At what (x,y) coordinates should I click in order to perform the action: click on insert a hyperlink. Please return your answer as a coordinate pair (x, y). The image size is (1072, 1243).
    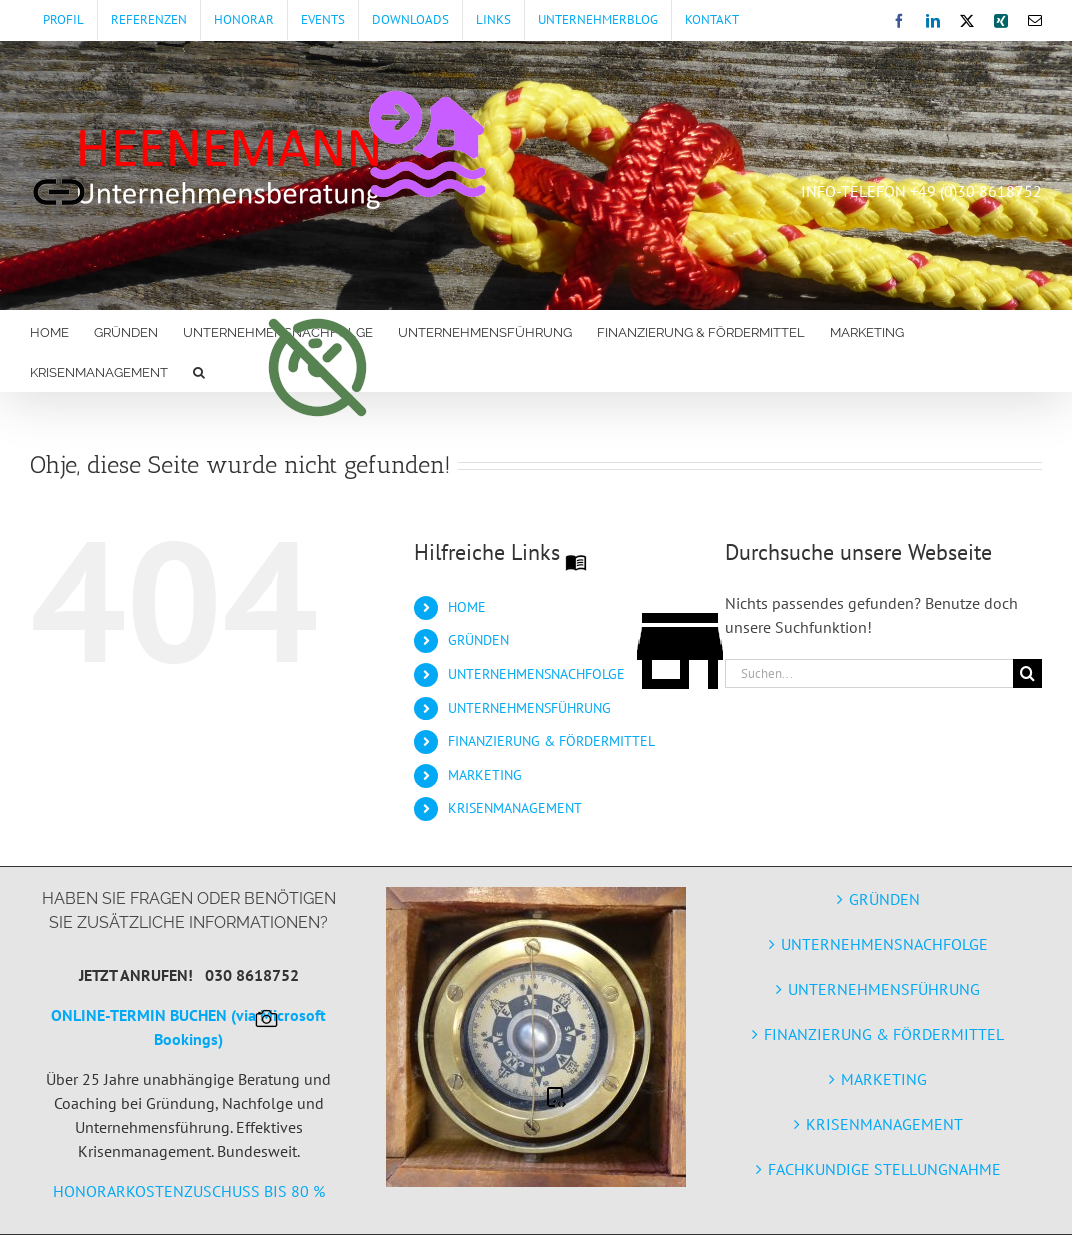
    Looking at the image, I should click on (59, 192).